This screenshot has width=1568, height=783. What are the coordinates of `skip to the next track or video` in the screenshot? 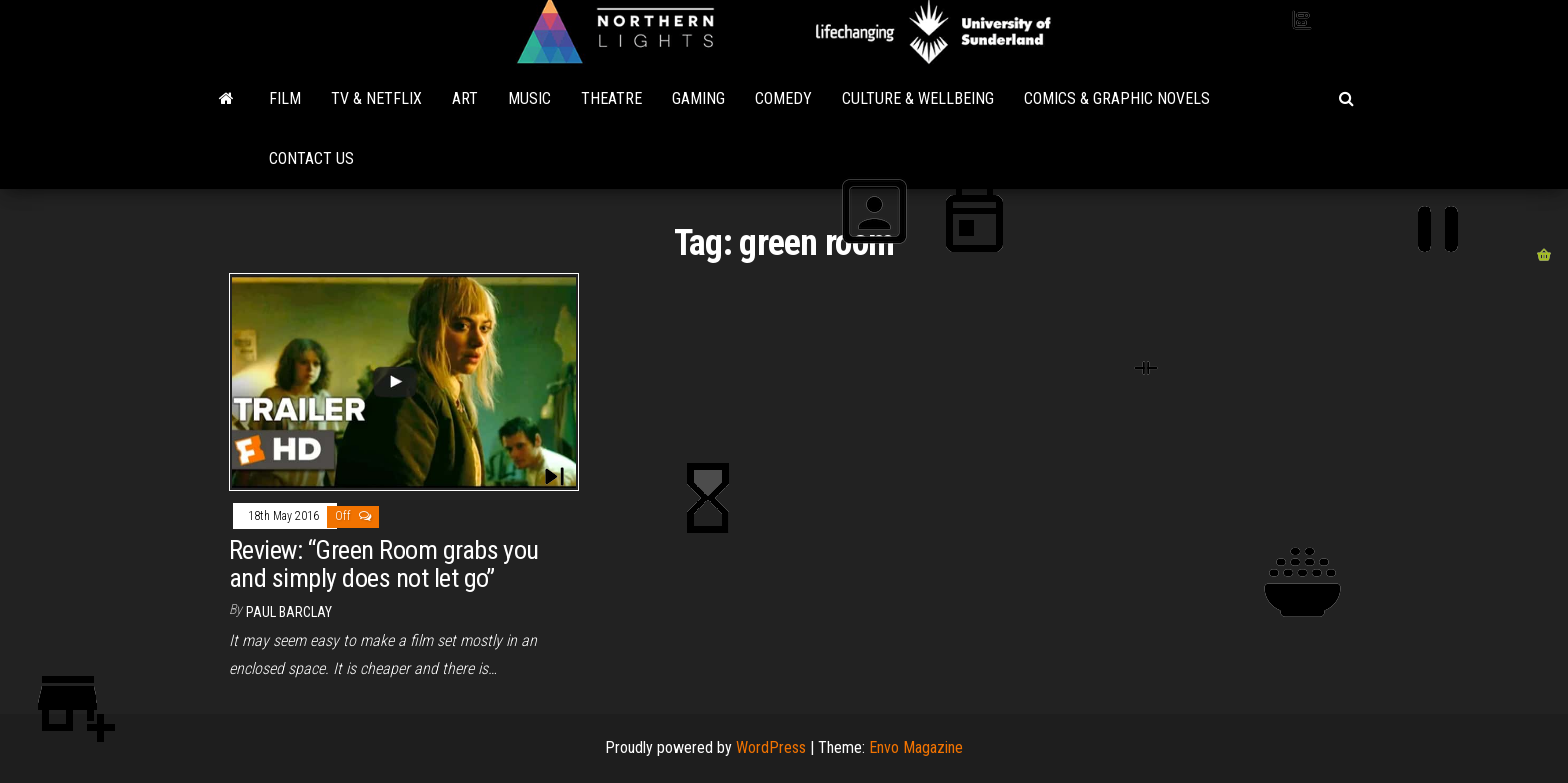 It's located at (554, 476).